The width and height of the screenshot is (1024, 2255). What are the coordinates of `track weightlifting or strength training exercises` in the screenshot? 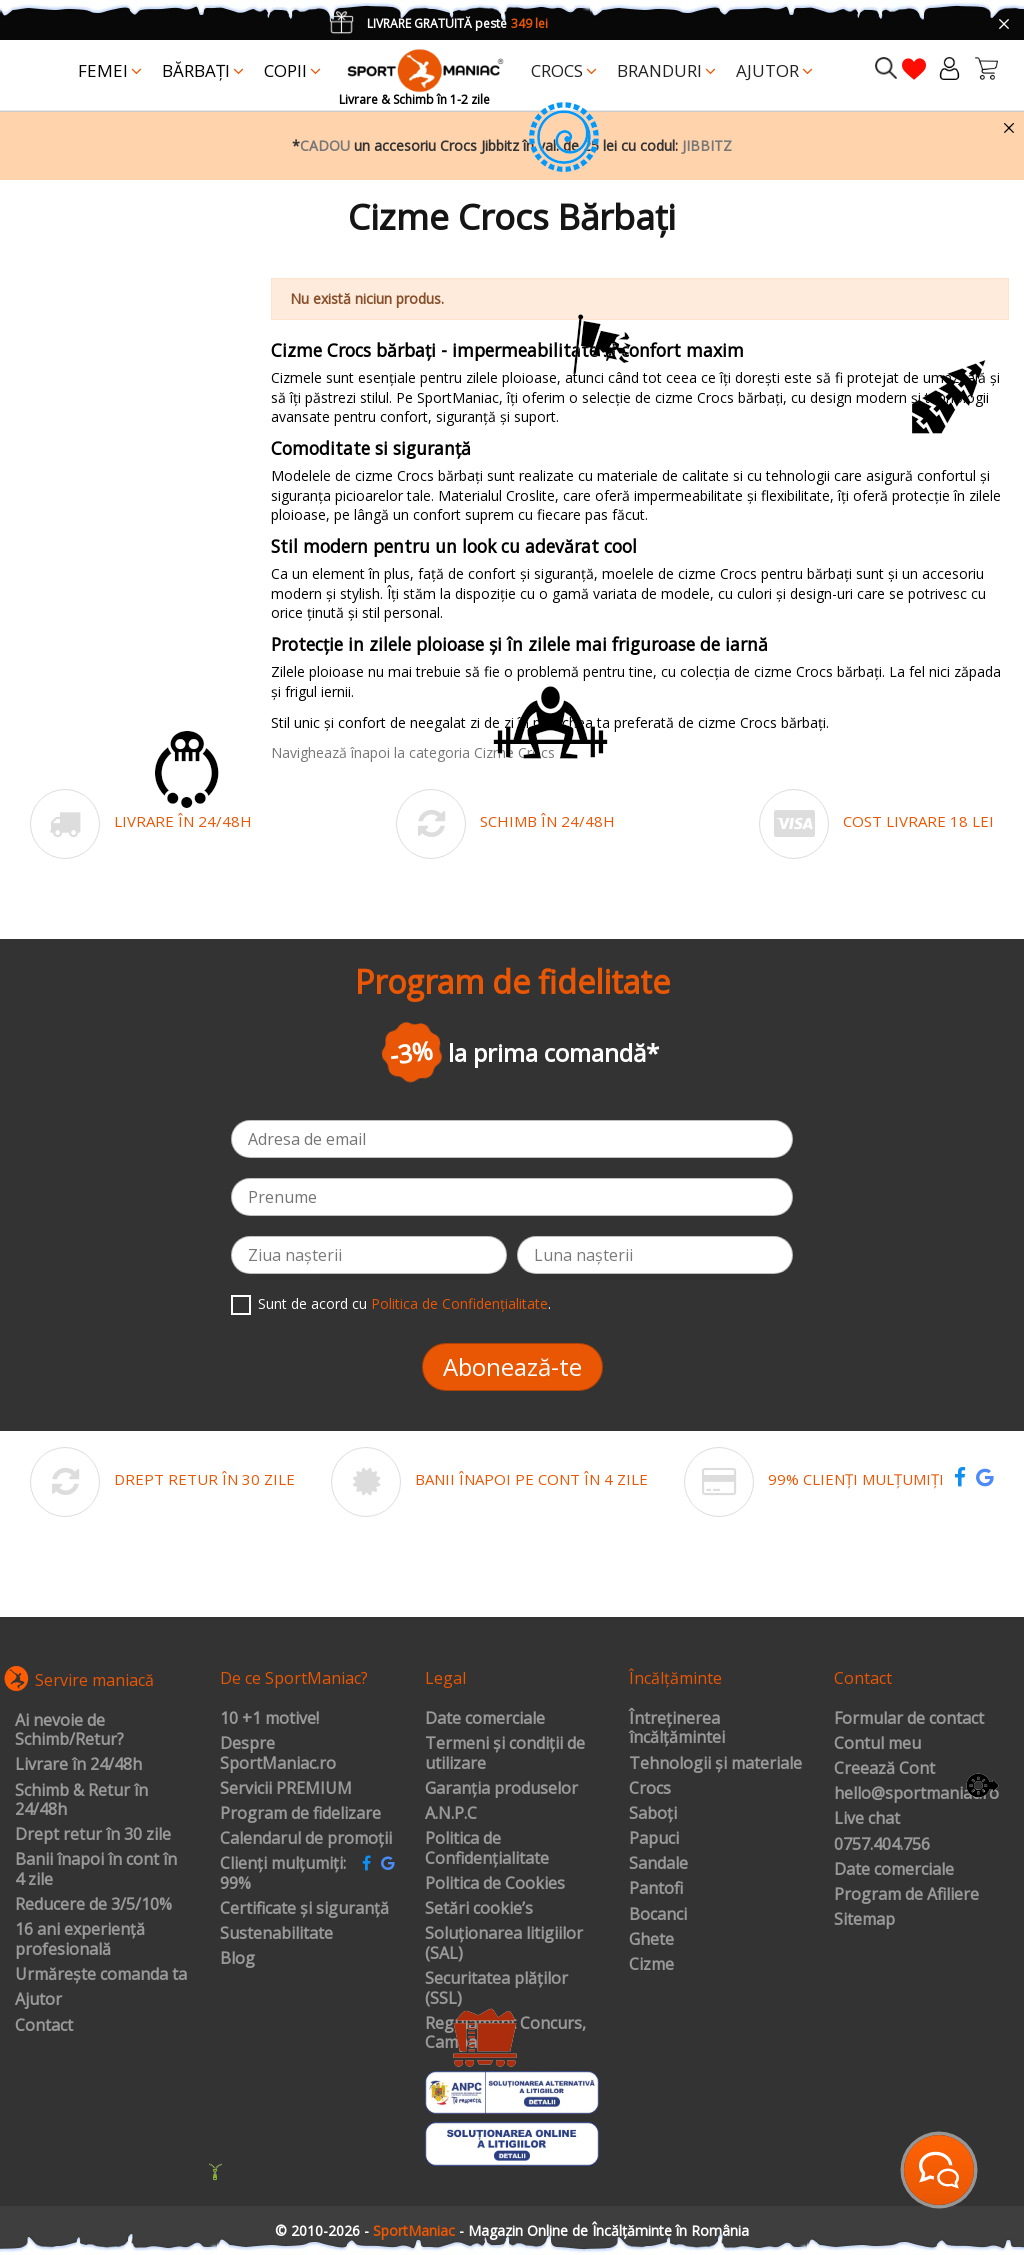 It's located at (550, 701).